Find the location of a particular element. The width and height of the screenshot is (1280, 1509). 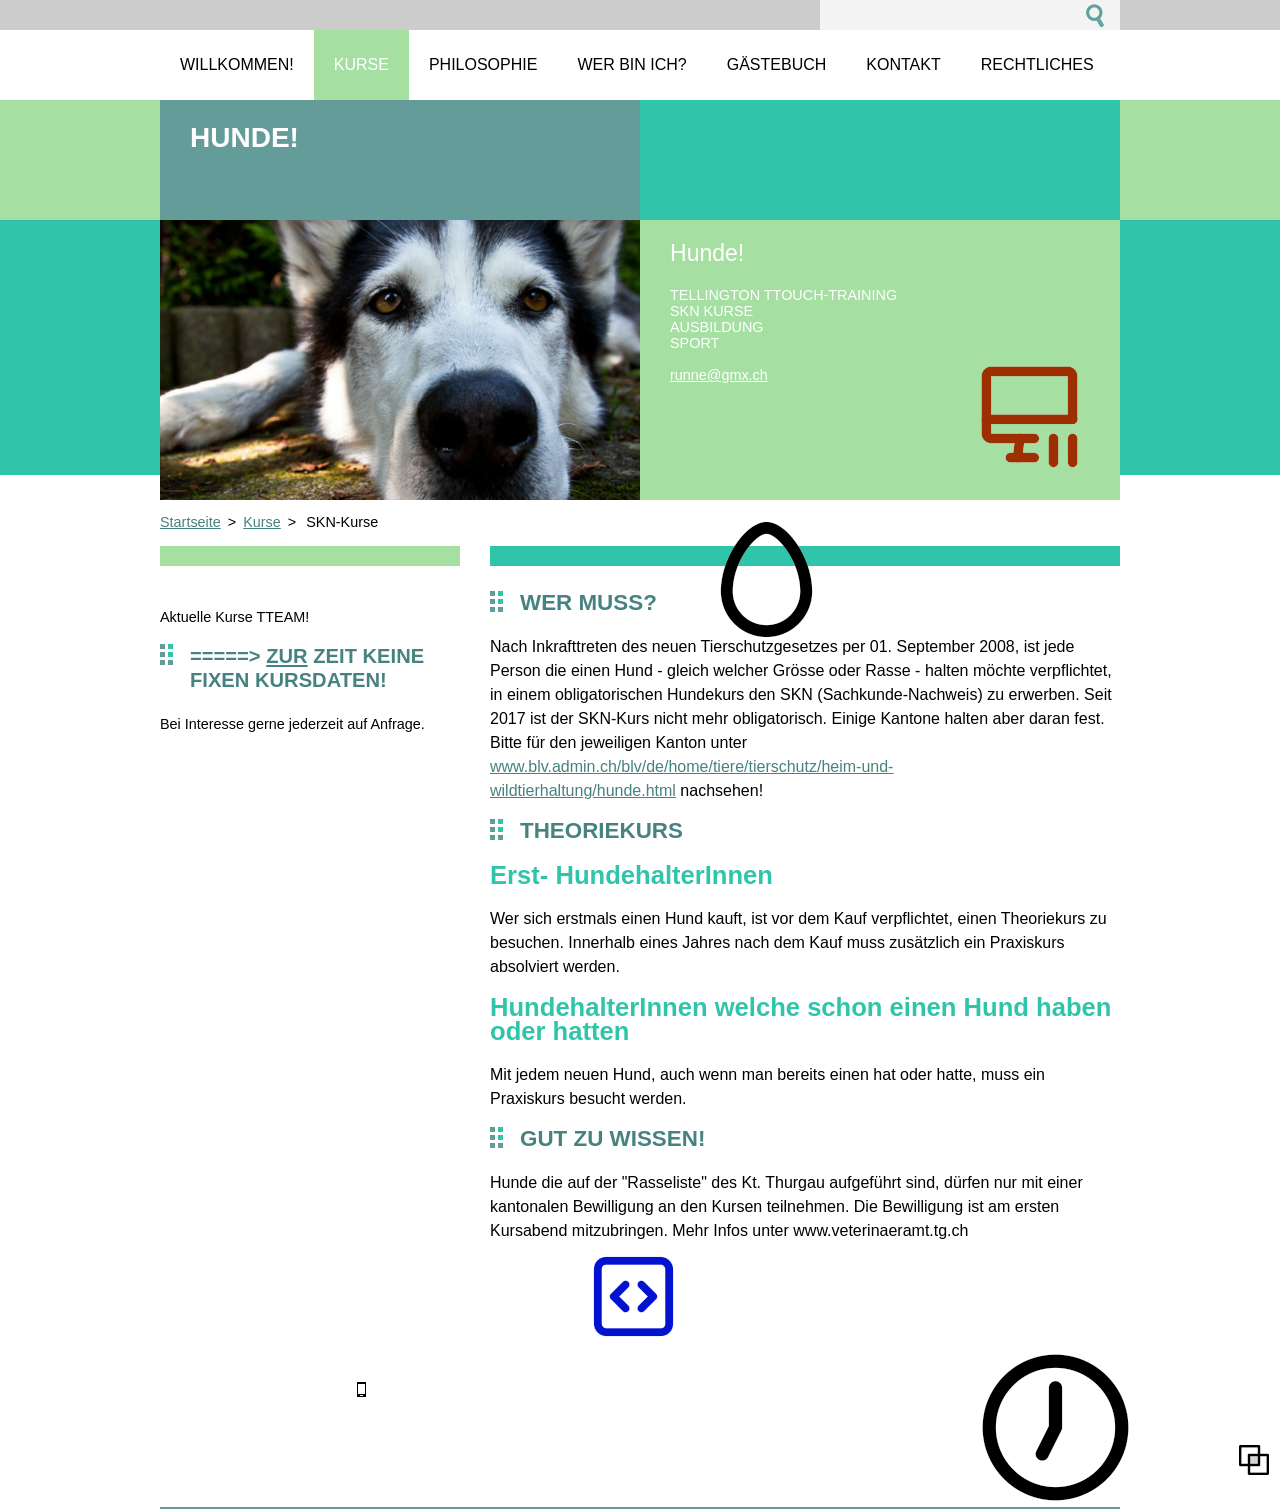

view current time is located at coordinates (1055, 1427).